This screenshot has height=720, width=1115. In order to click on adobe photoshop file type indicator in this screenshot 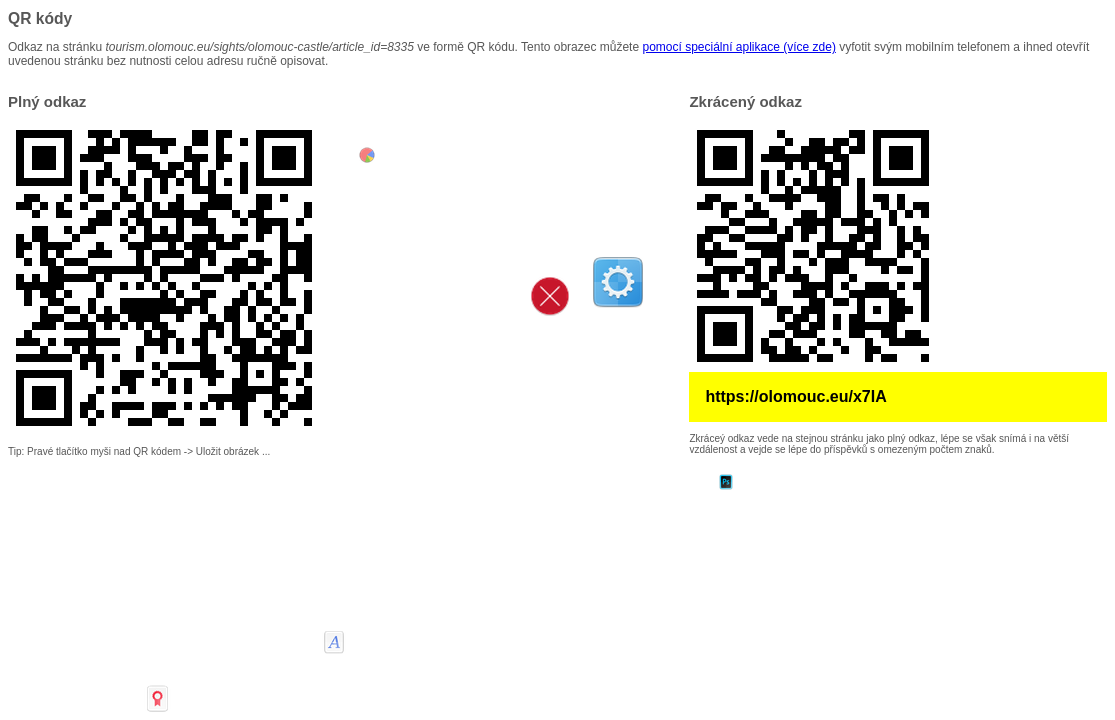, I will do `click(726, 482)`.